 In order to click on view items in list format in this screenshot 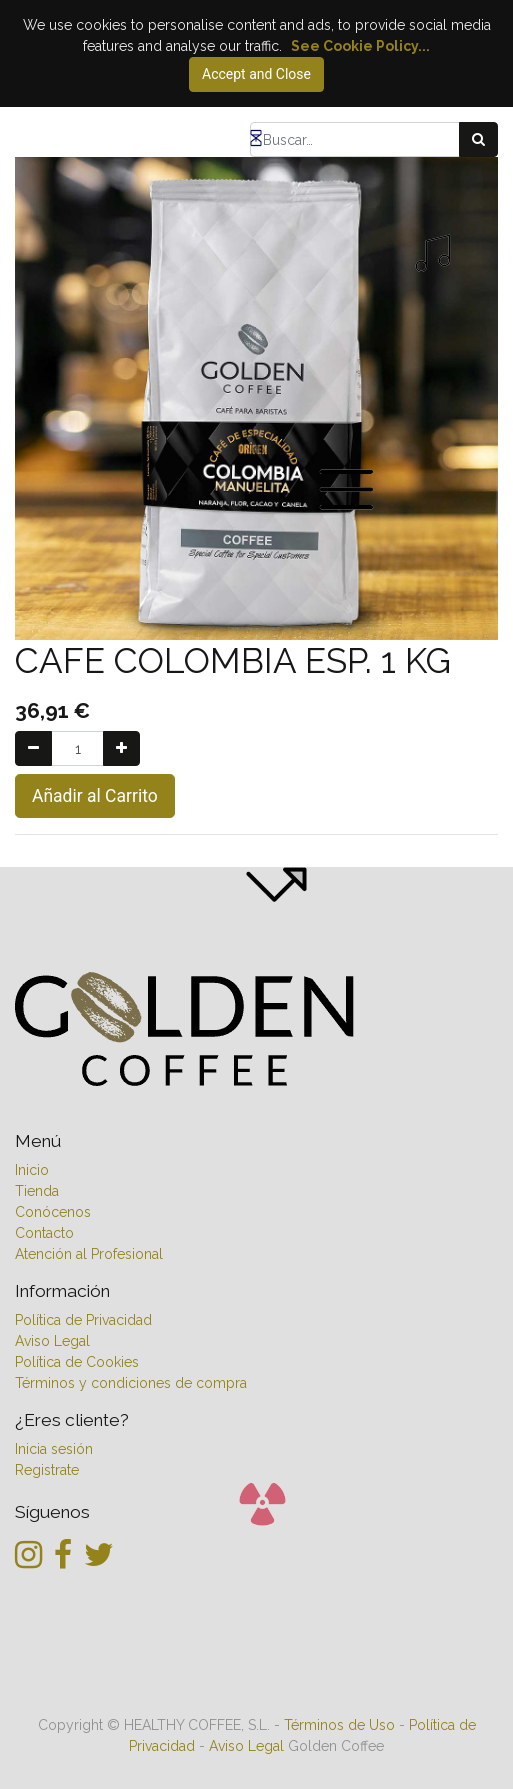, I will do `click(346, 489)`.